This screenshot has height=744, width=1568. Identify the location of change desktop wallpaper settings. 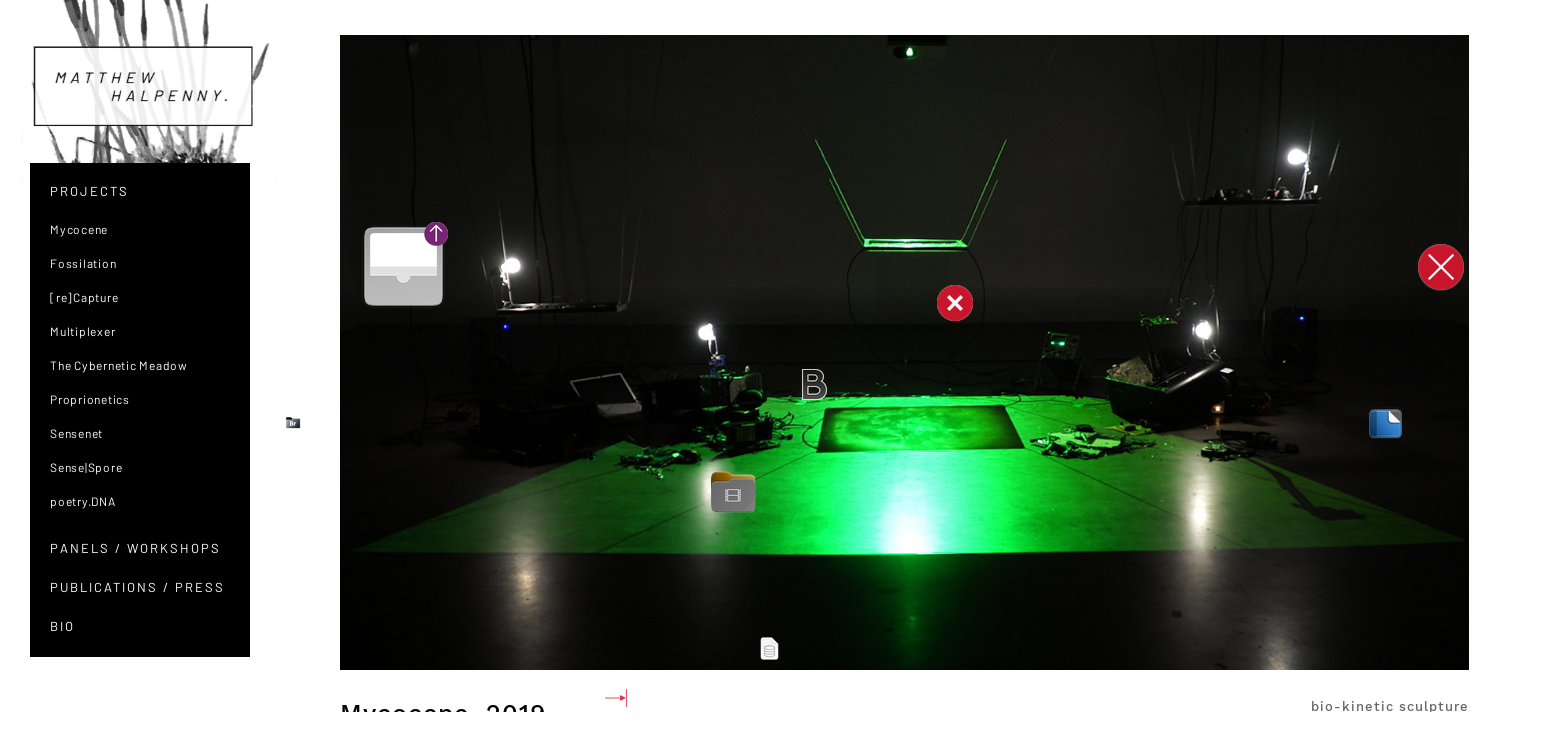
(1385, 422).